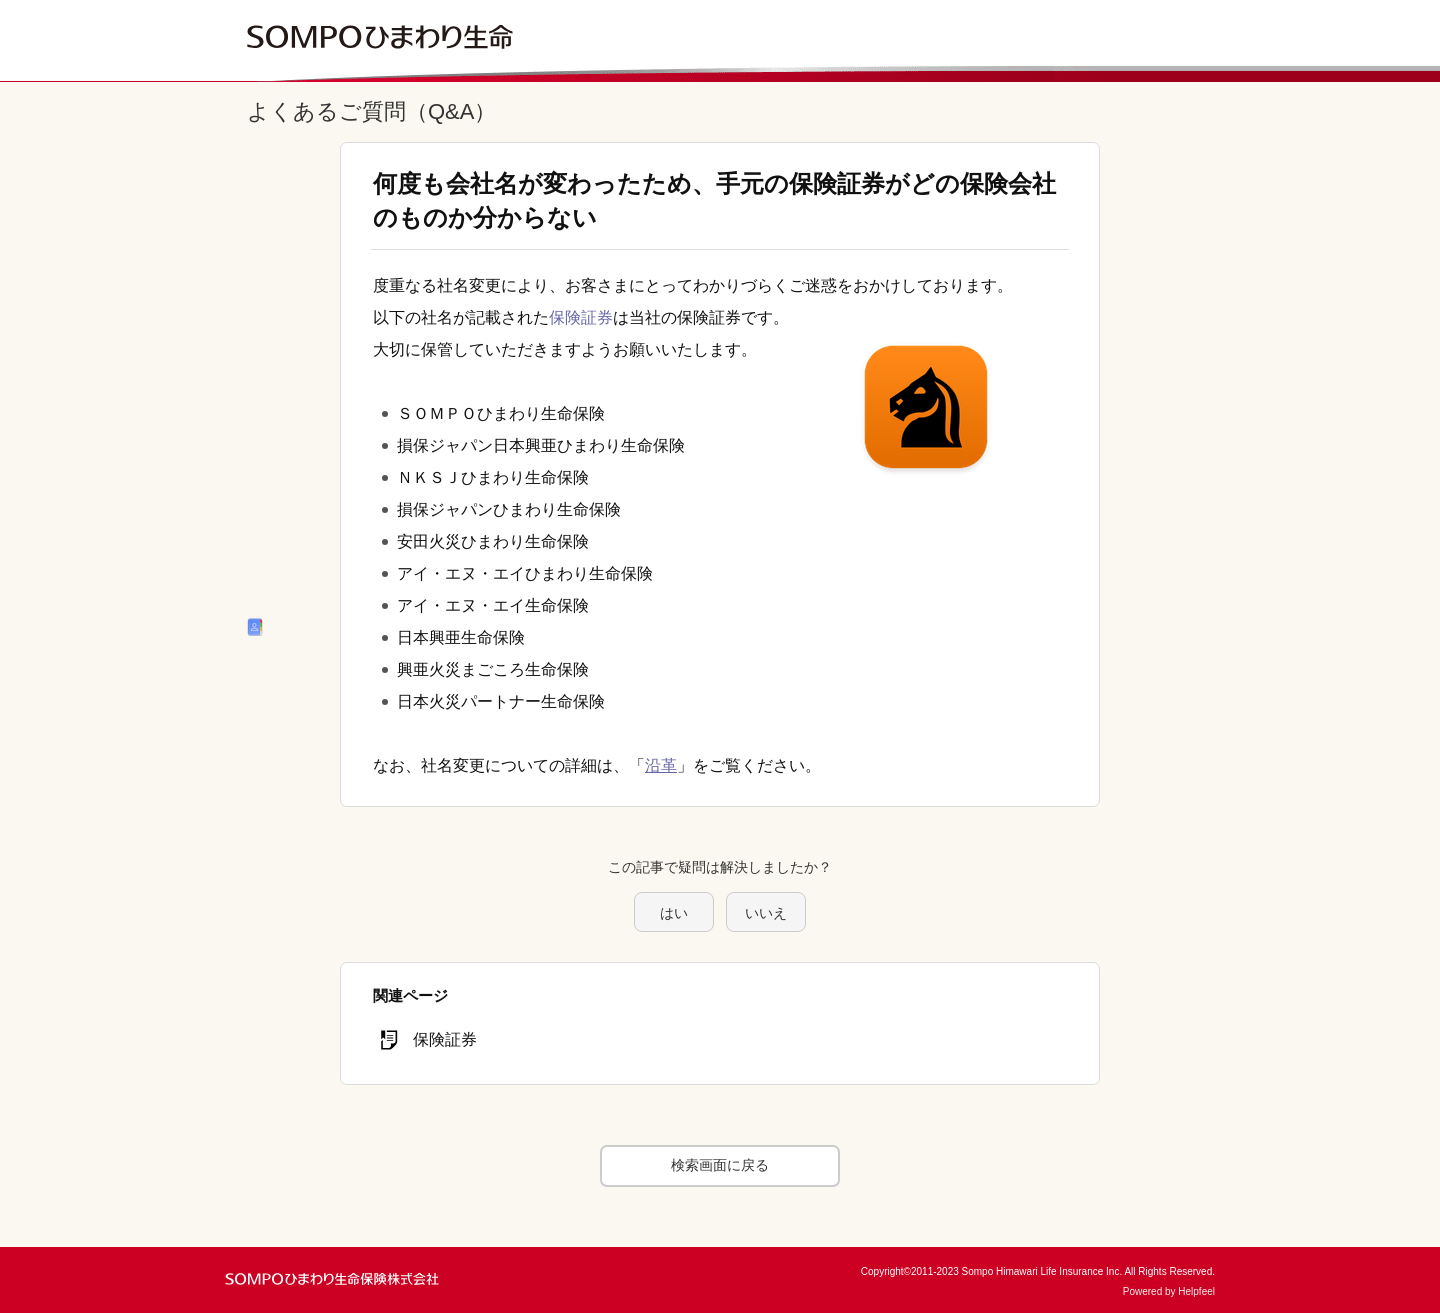 The height and width of the screenshot is (1313, 1440). What do you see at coordinates (255, 627) in the screenshot?
I see `open the address book application` at bounding box center [255, 627].